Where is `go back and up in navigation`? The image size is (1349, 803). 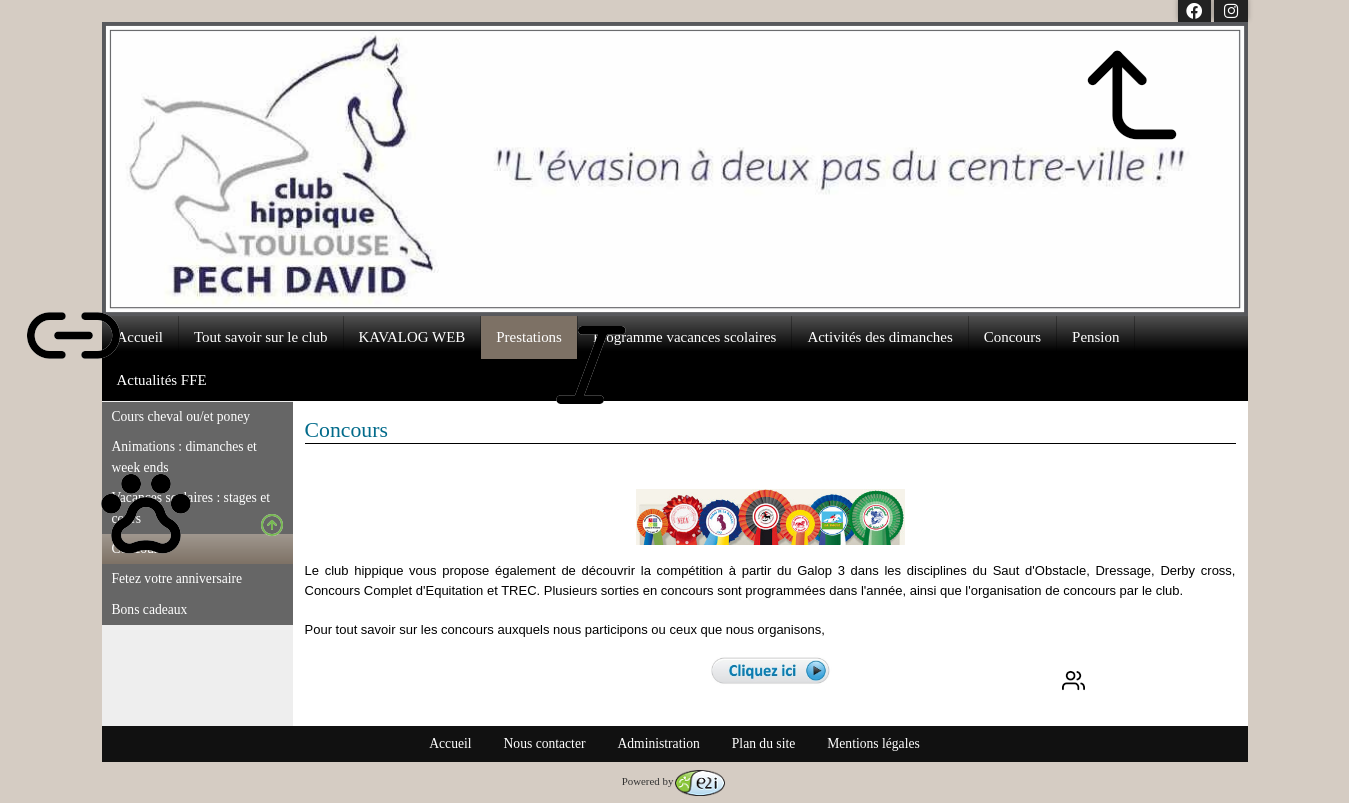 go back and up in navigation is located at coordinates (1132, 95).